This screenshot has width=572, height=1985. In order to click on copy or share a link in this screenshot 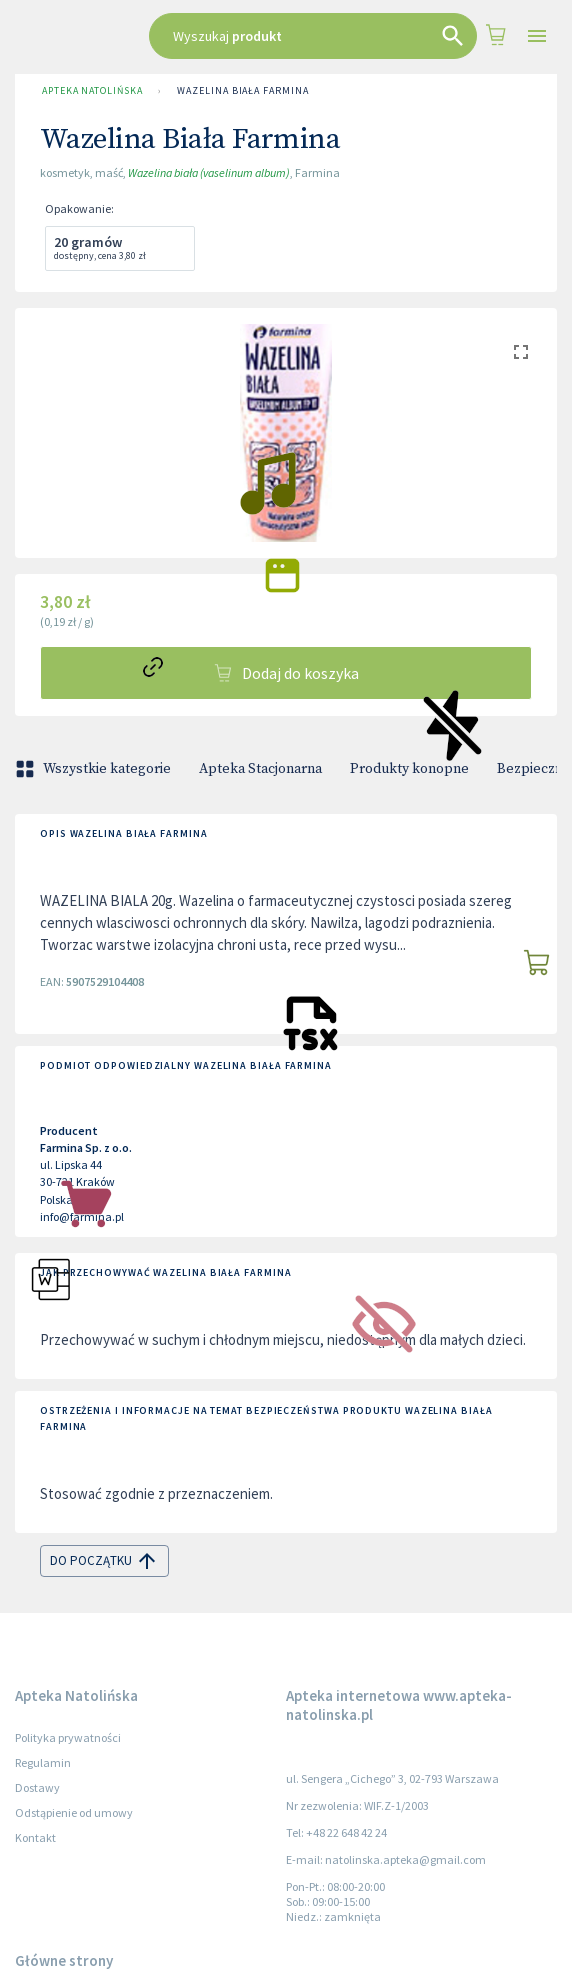, I will do `click(153, 667)`.